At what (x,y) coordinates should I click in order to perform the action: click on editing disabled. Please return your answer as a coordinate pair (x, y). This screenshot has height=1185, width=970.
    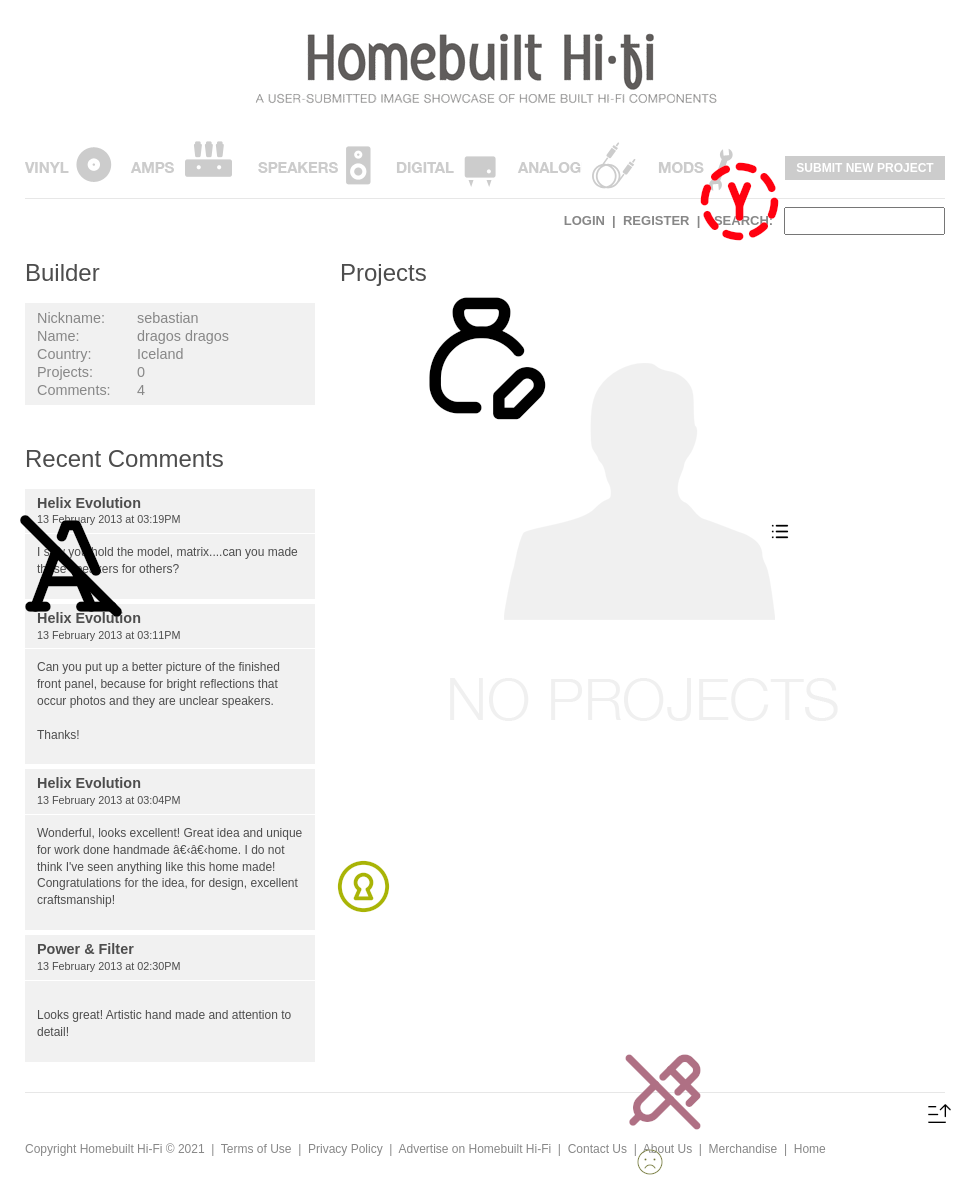
    Looking at the image, I should click on (663, 1092).